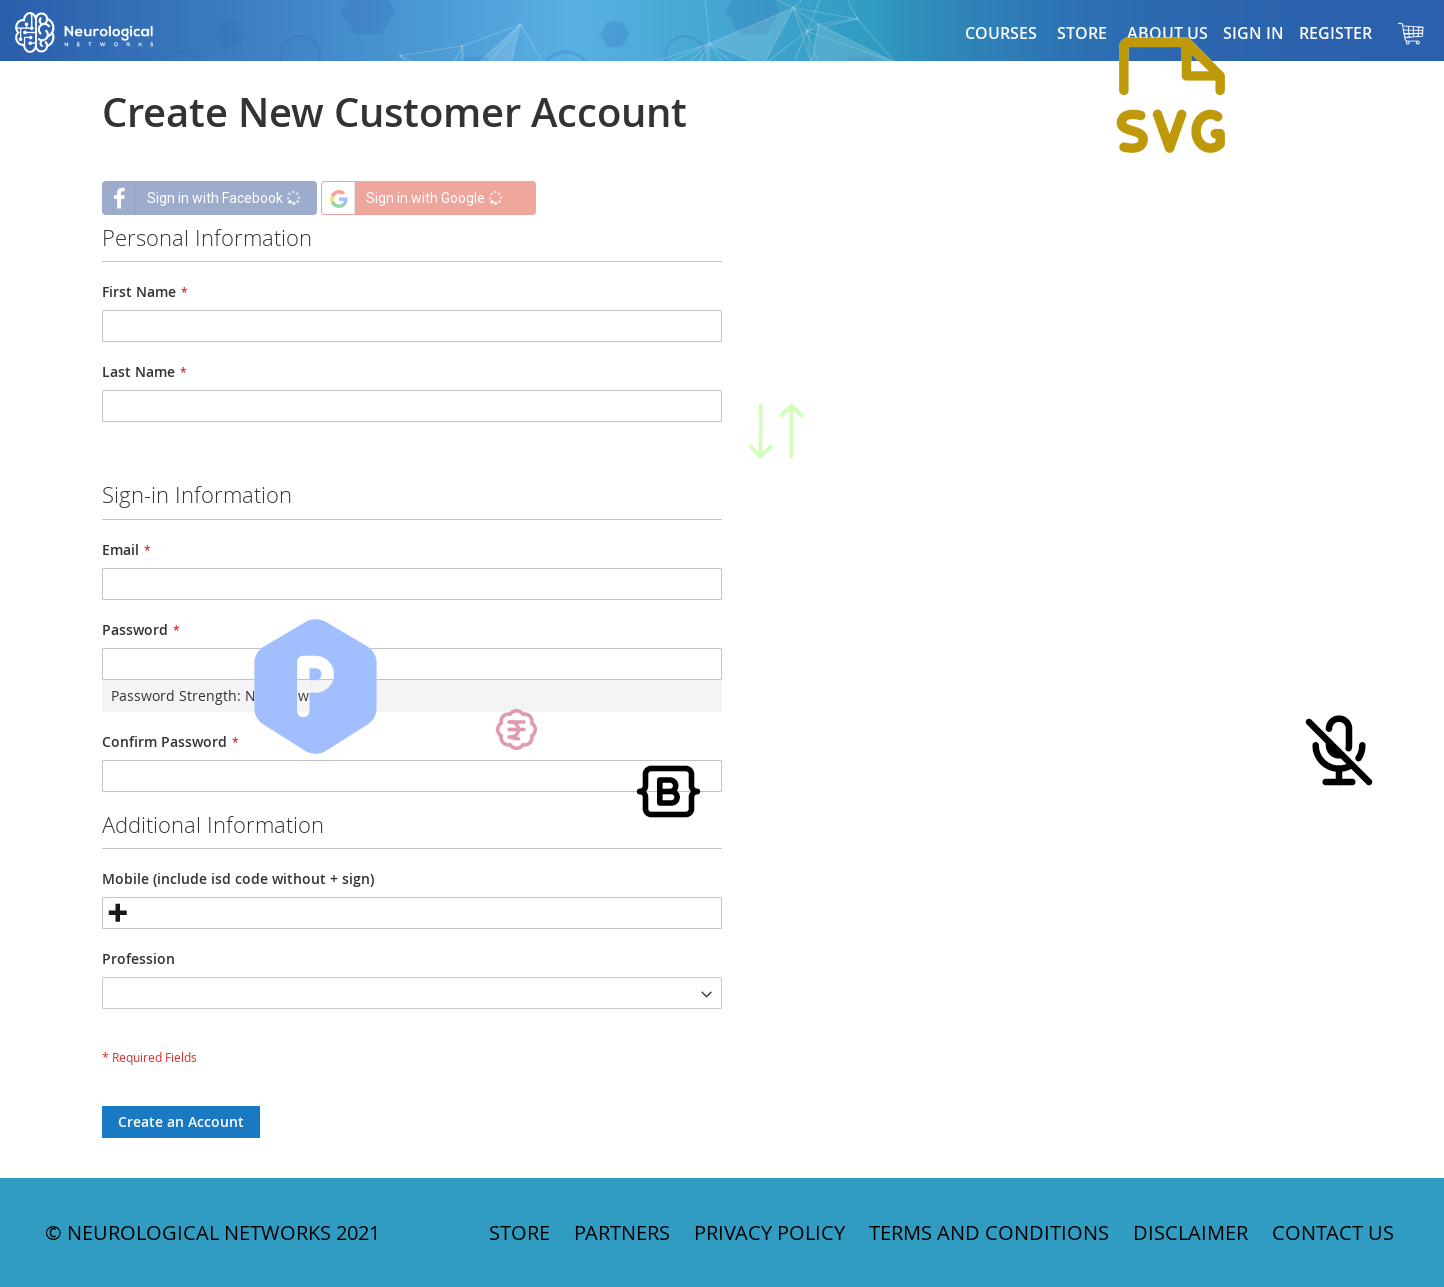 The height and width of the screenshot is (1287, 1444). I want to click on sort items in ascending or descending order, so click(776, 431).